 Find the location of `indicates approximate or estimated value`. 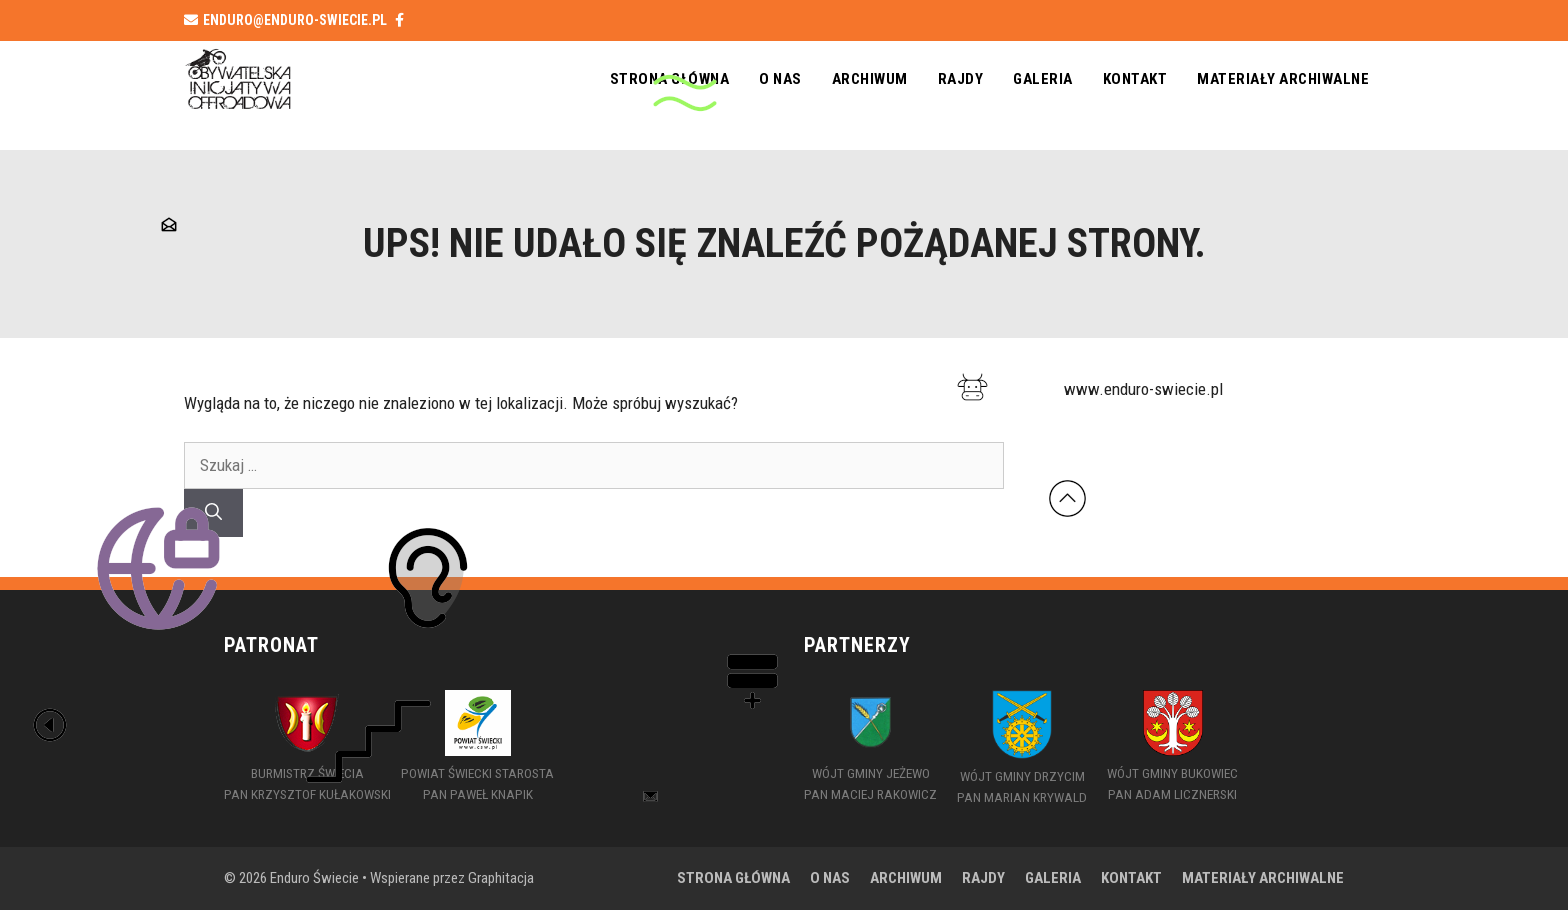

indicates approximate or estimated value is located at coordinates (685, 93).